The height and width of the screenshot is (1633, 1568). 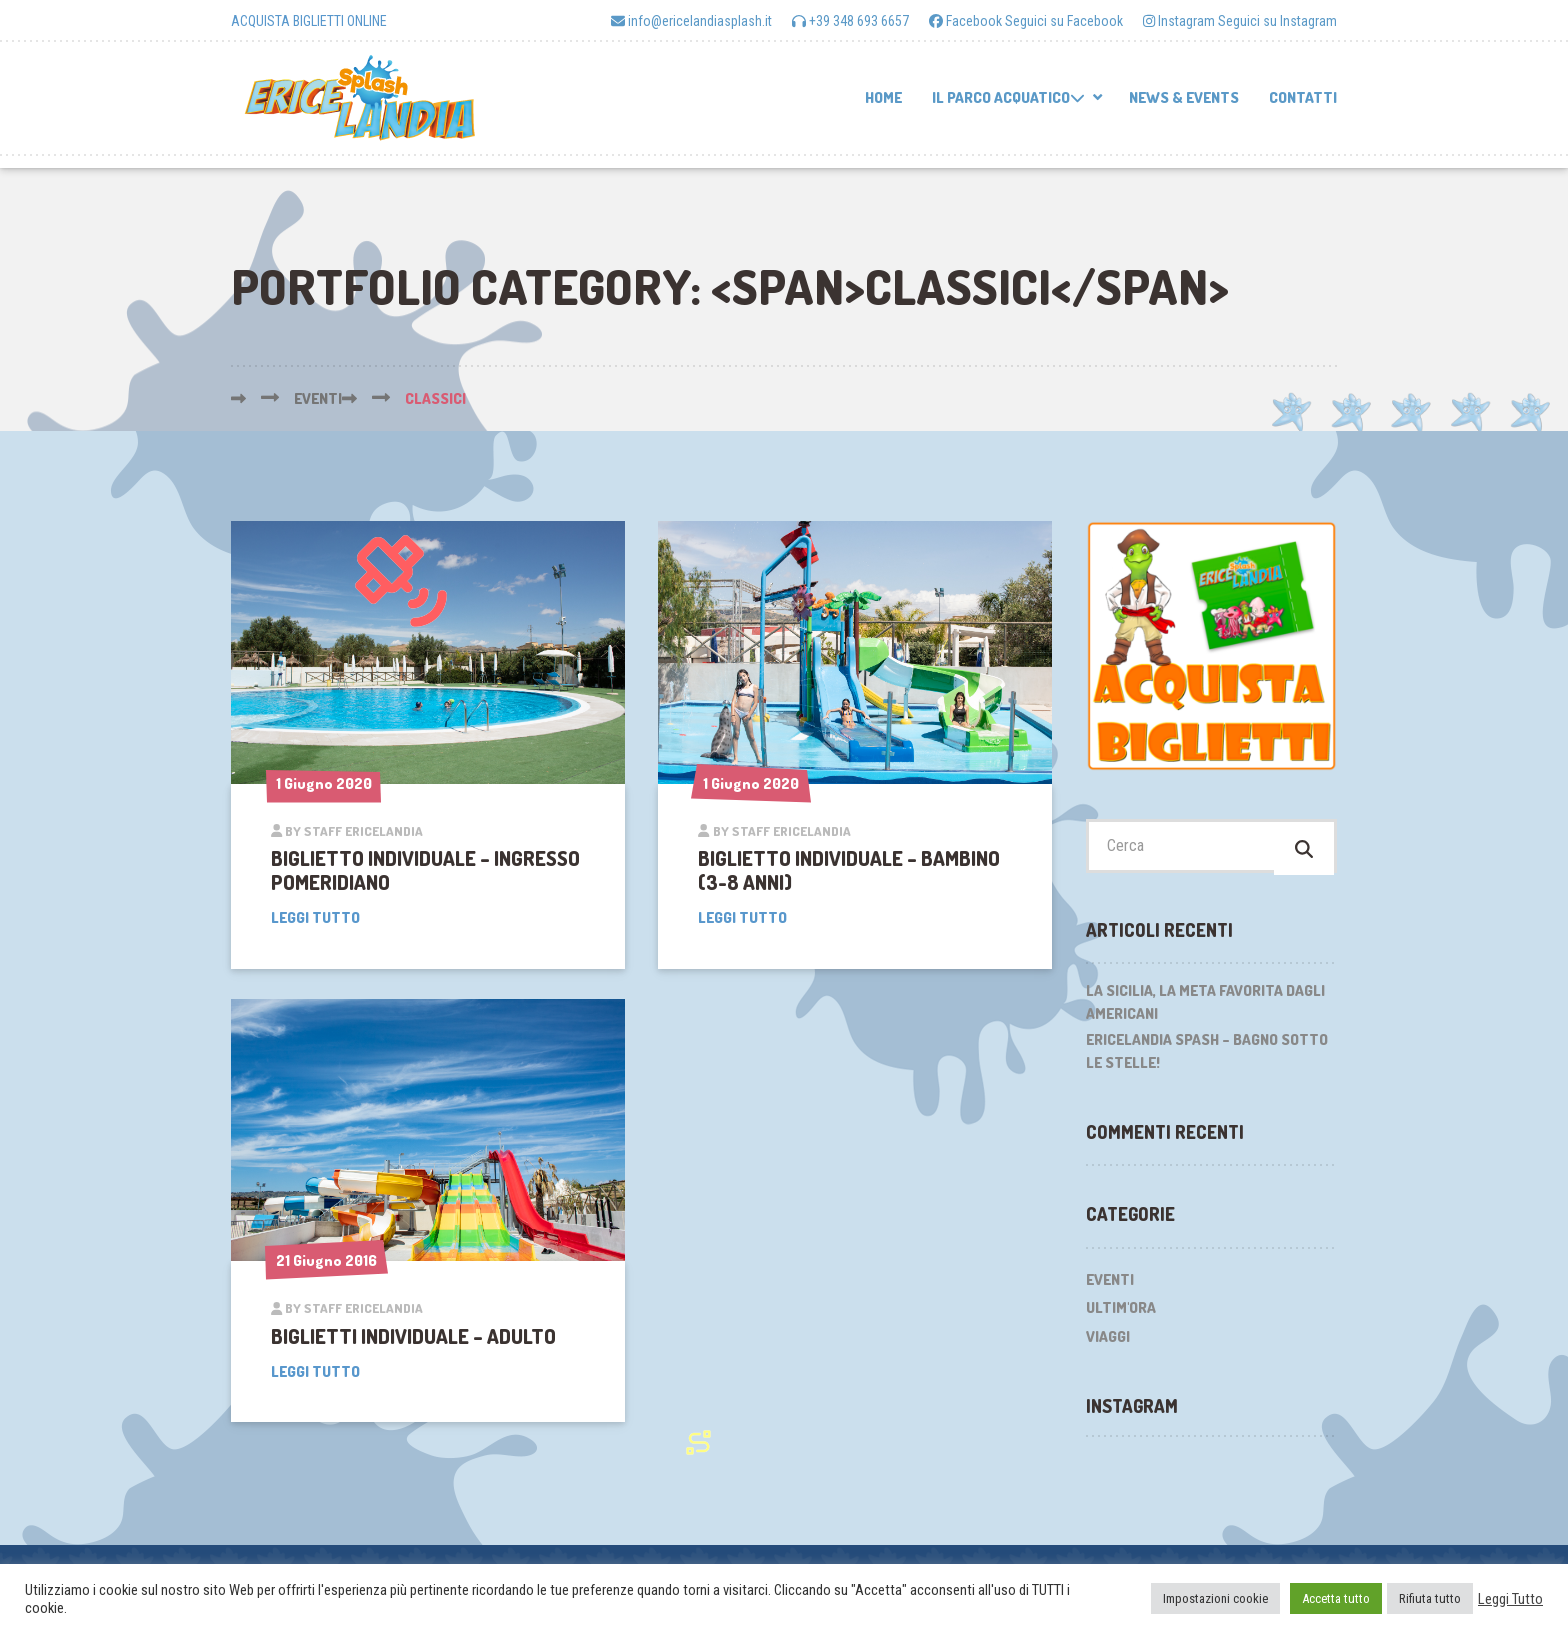 What do you see at coordinates (401, 581) in the screenshot?
I see `access satellite connection settings` at bounding box center [401, 581].